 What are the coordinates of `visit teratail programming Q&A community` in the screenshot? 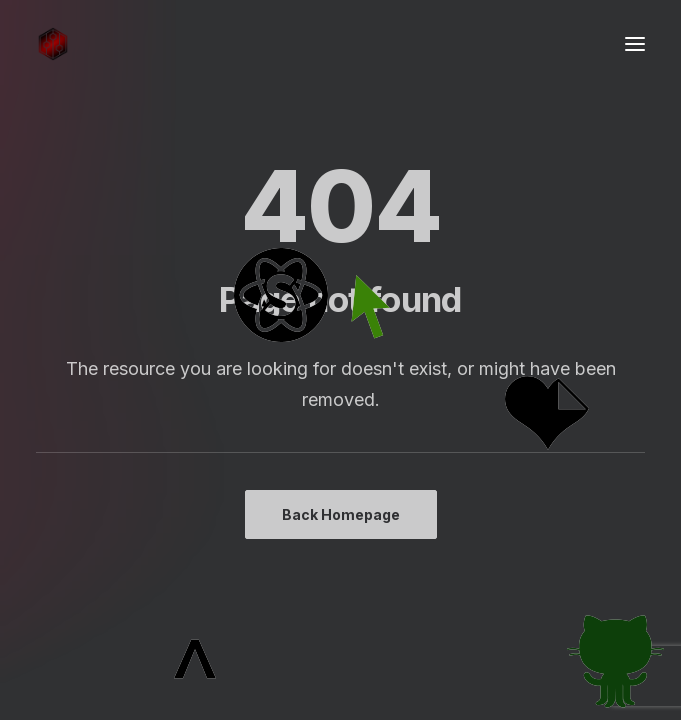 It's located at (195, 659).